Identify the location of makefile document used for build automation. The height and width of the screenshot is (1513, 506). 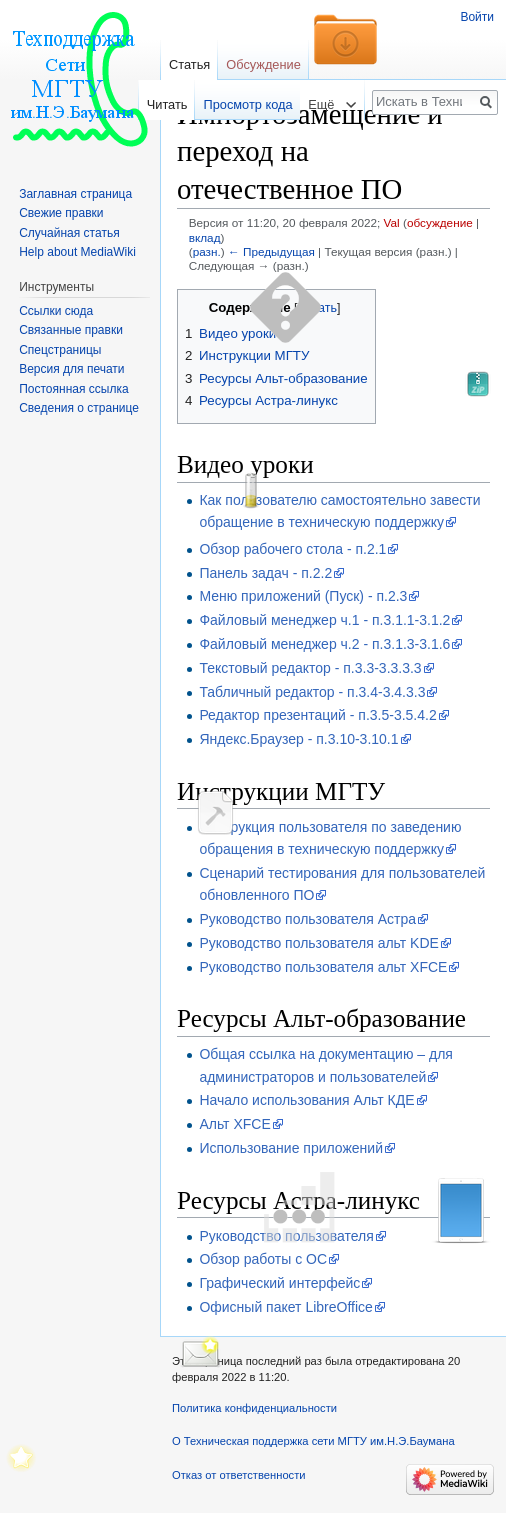
(215, 812).